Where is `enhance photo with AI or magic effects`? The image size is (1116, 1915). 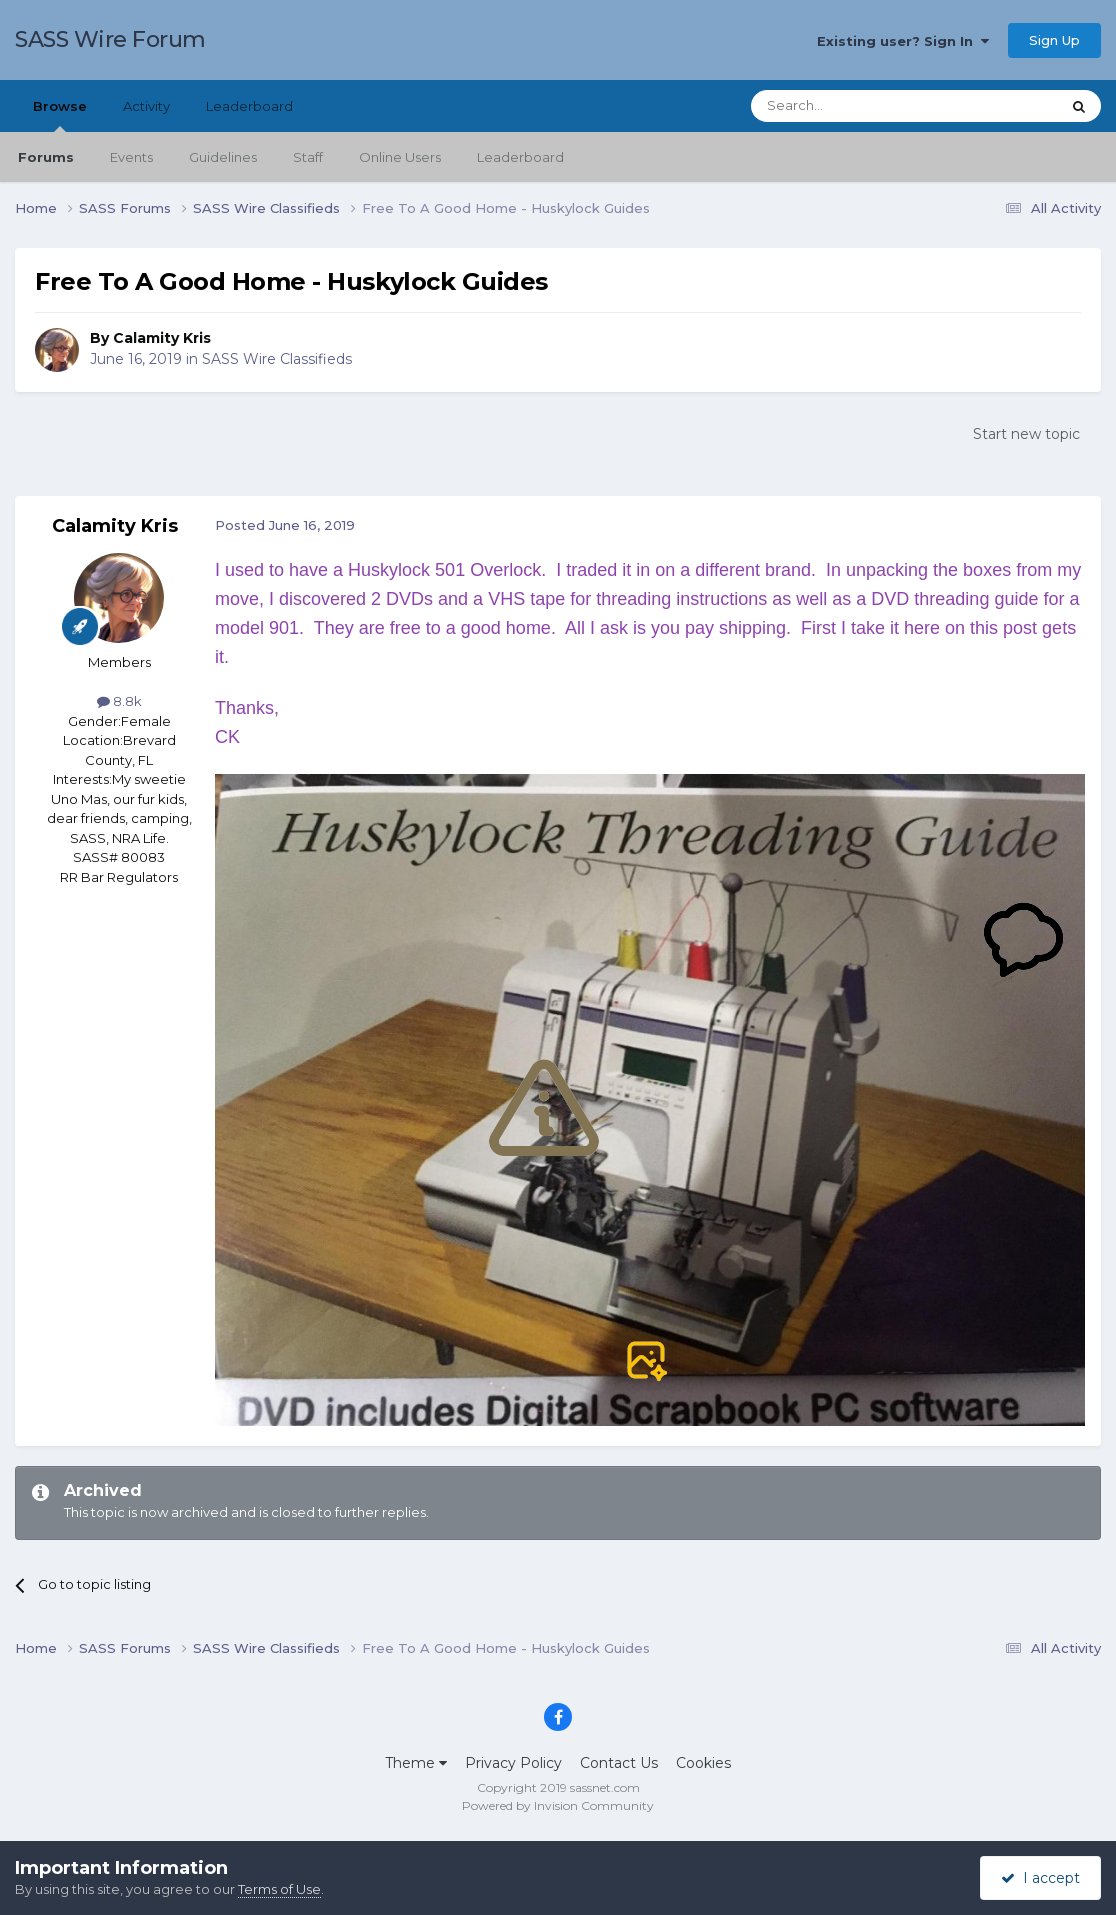
enhance photo with AI or magic effects is located at coordinates (646, 1360).